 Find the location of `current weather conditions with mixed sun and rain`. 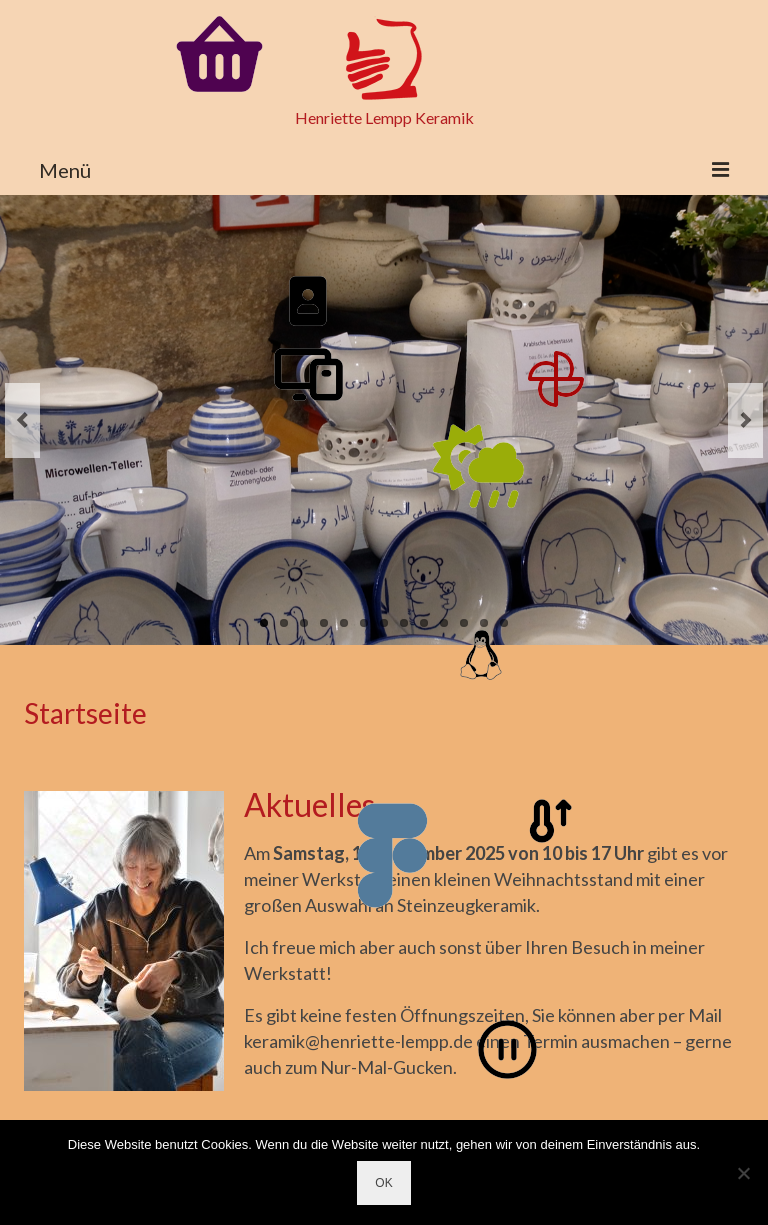

current weather conditions with mixed sun and rain is located at coordinates (478, 467).